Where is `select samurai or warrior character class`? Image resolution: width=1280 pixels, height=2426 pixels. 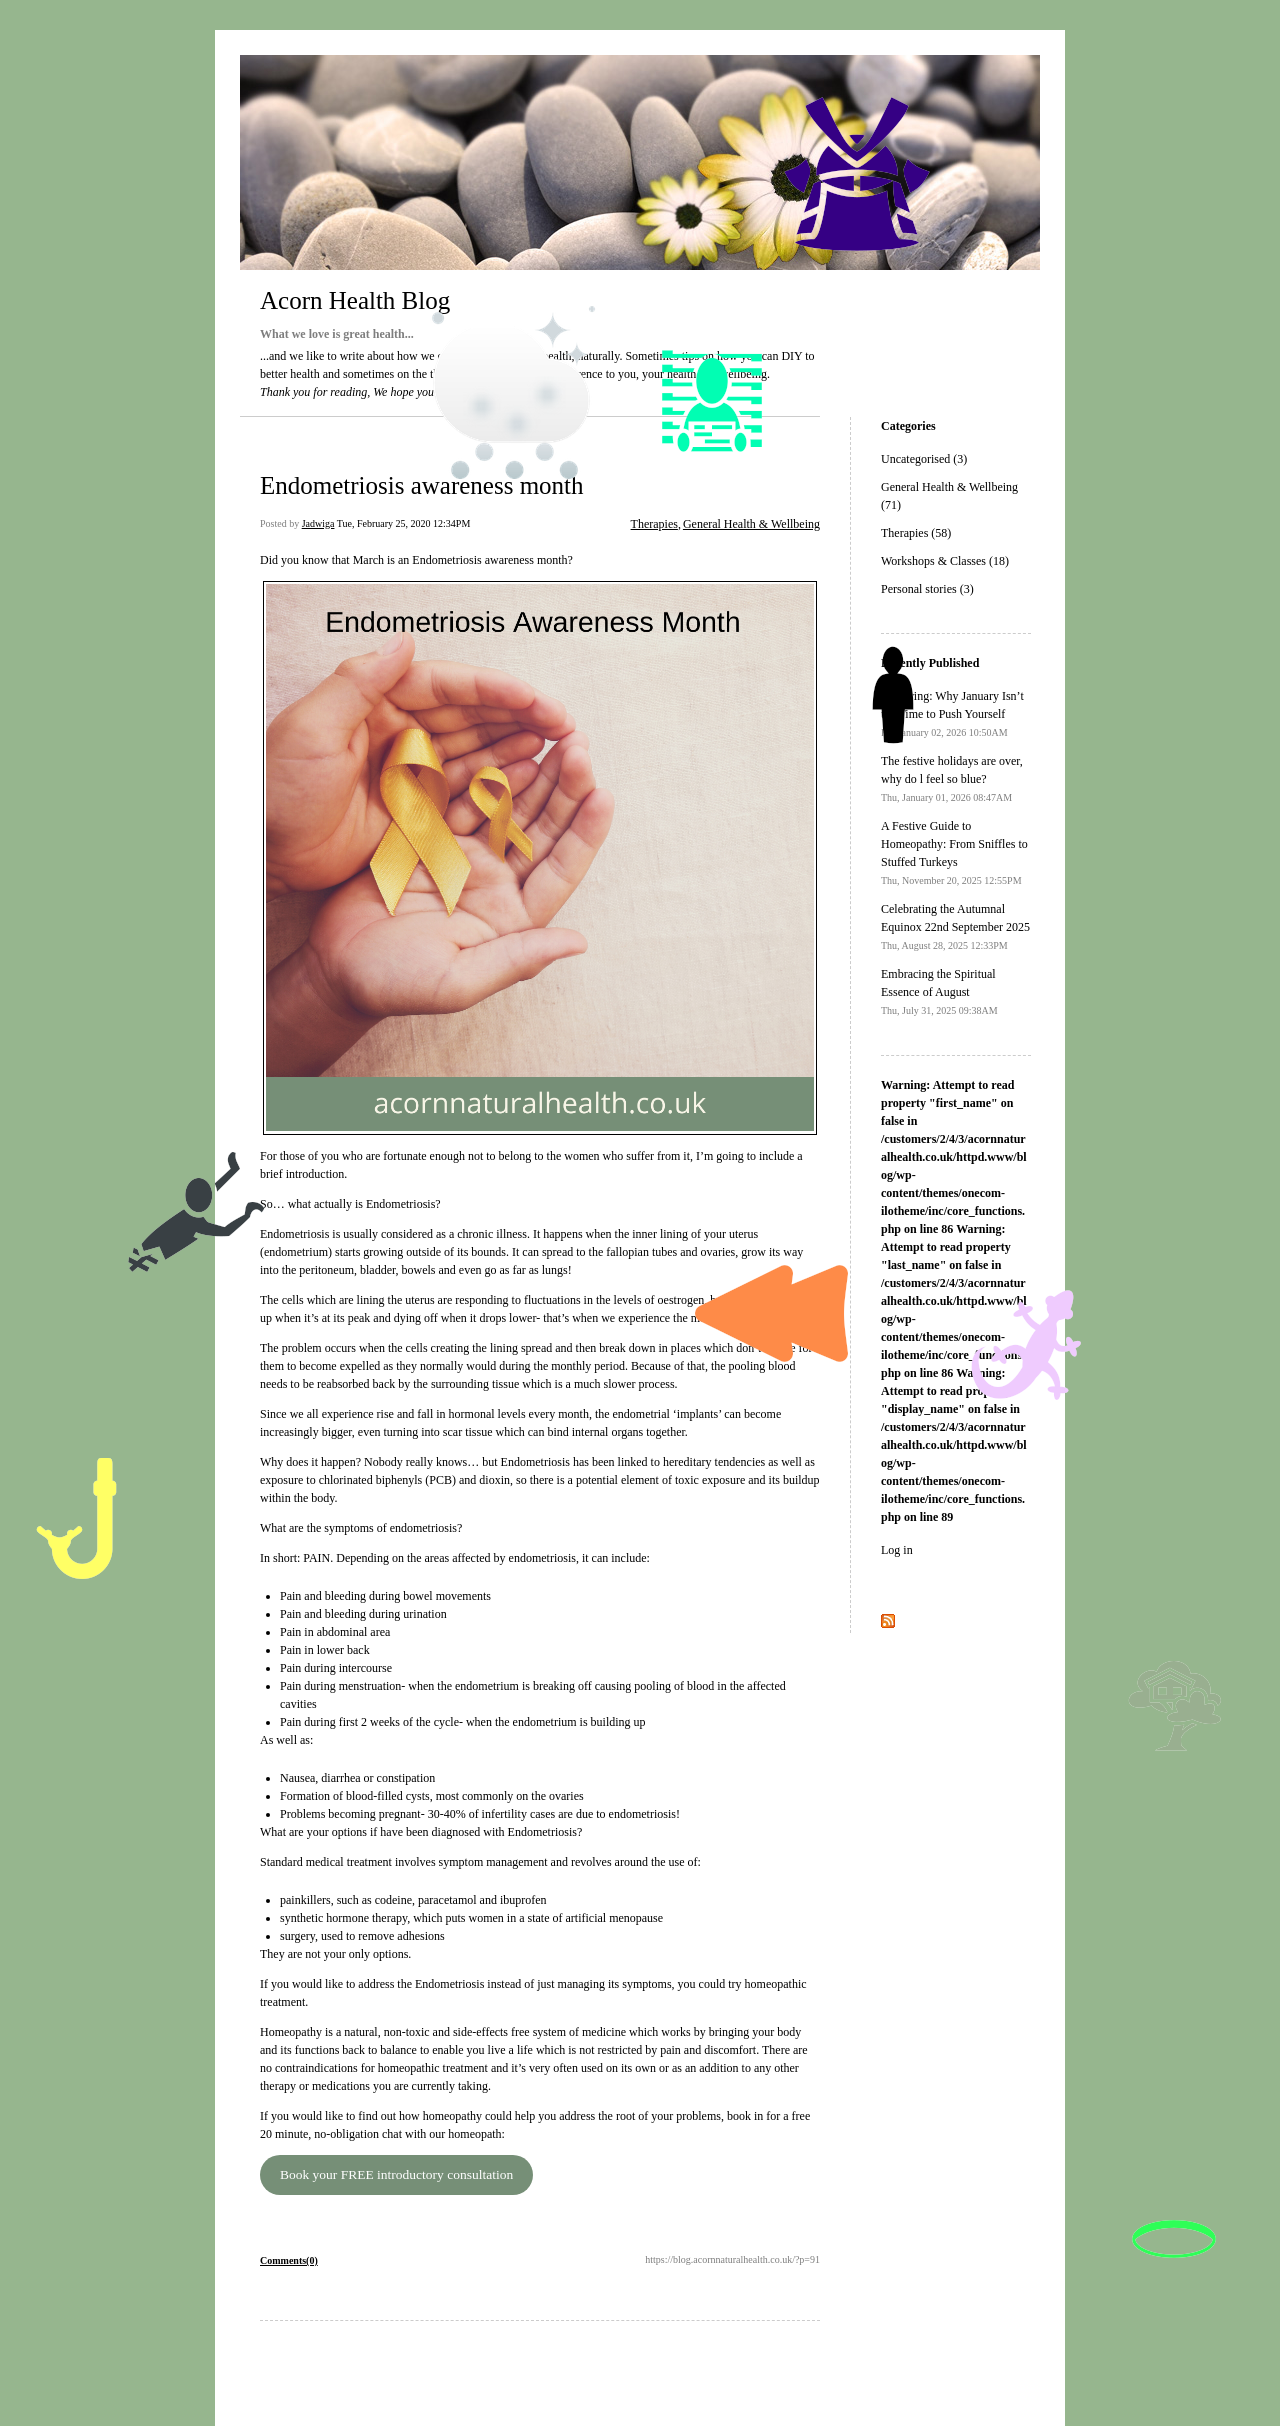
select samurai or warrior character class is located at coordinates (857, 174).